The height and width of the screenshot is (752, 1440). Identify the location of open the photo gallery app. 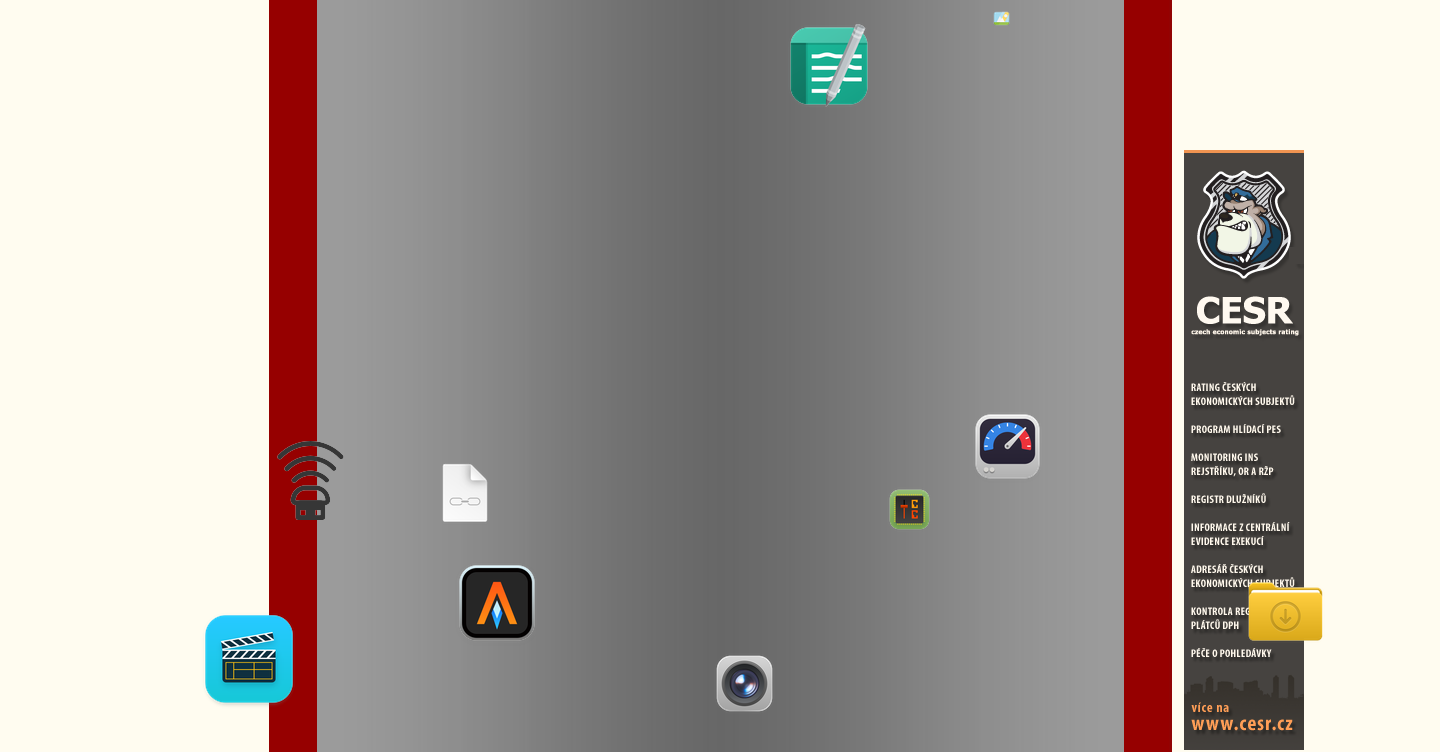
(1001, 18).